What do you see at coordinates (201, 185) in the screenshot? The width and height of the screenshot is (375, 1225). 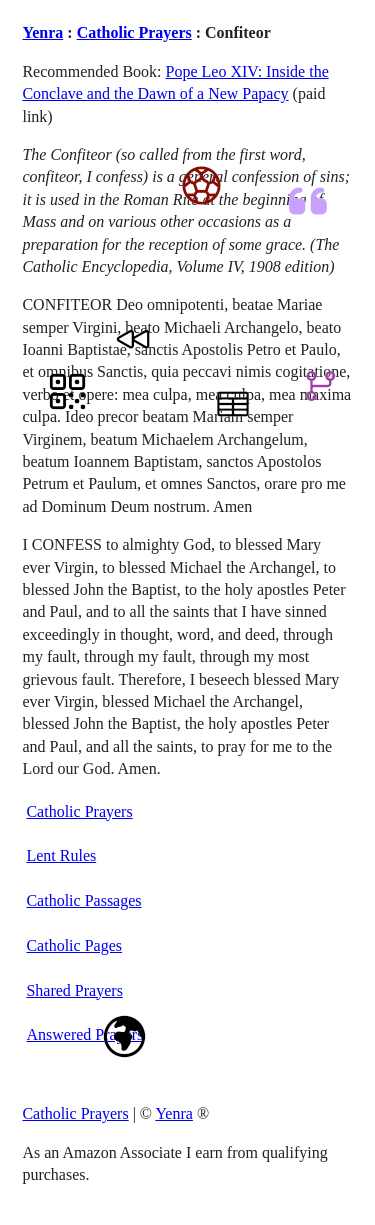 I see `access soccer or football content` at bounding box center [201, 185].